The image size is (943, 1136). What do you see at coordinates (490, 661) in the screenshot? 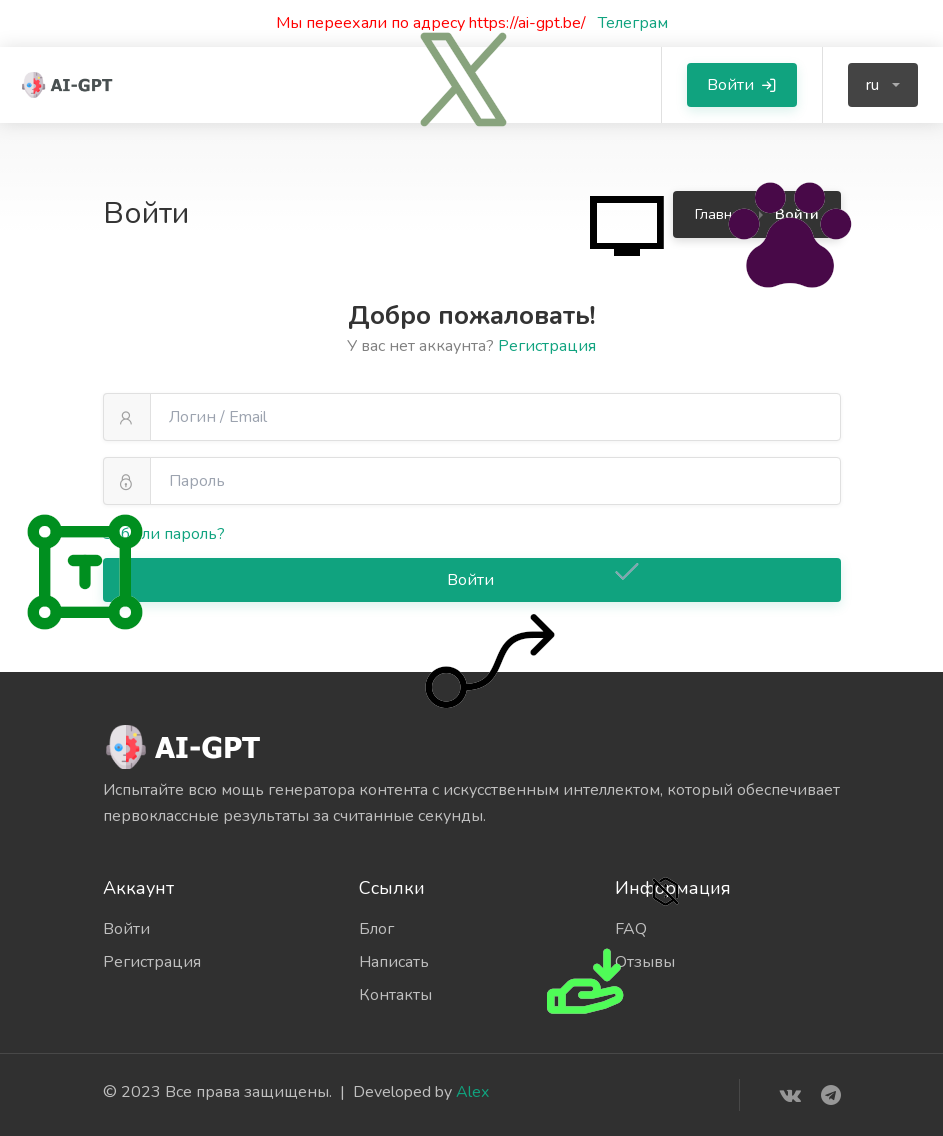
I see `indicates a workflow or process flow direction` at bounding box center [490, 661].